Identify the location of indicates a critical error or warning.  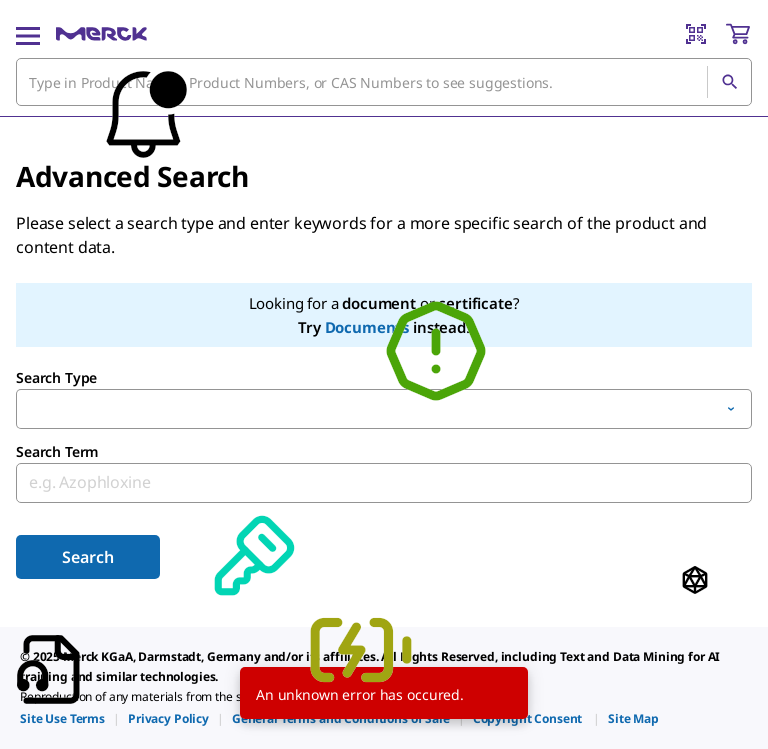
(436, 351).